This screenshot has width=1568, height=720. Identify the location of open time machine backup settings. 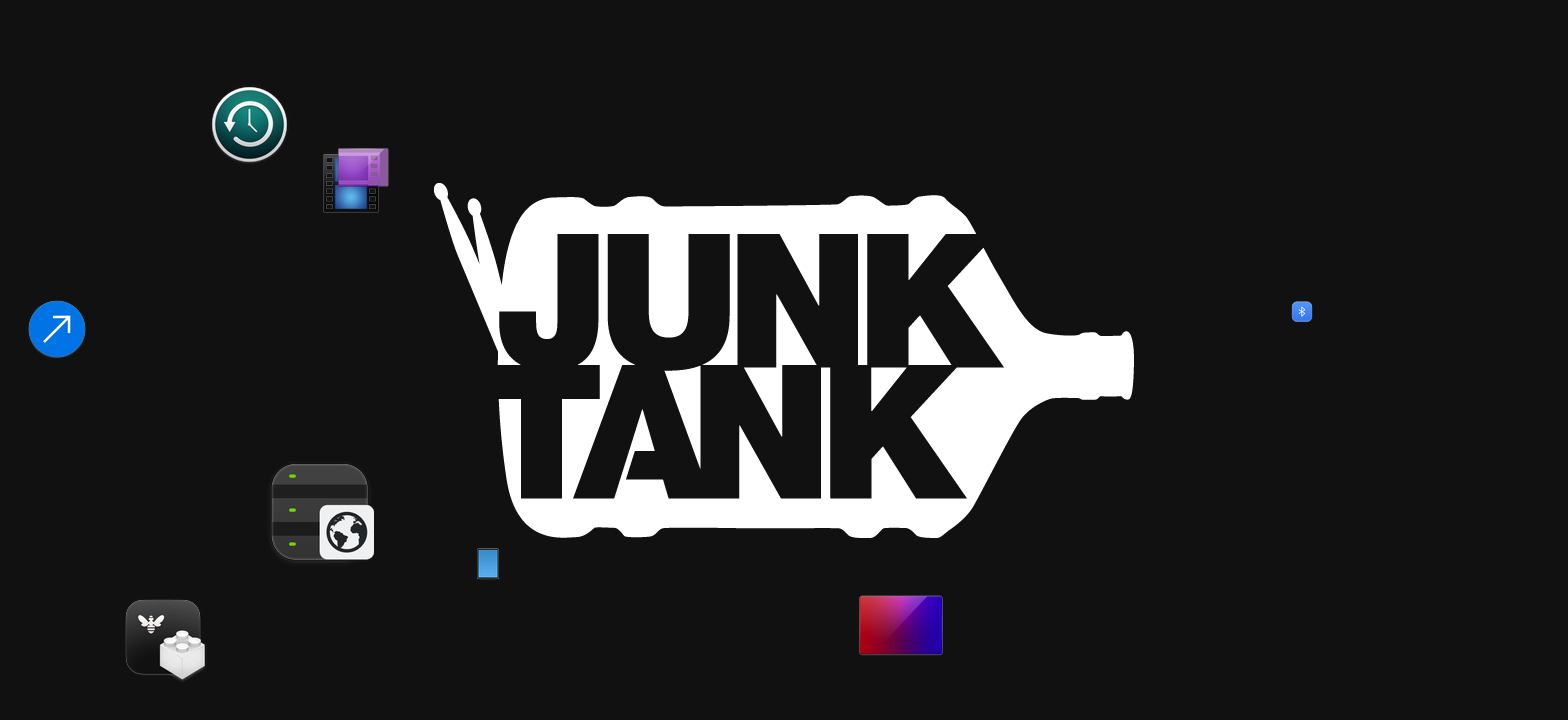
(249, 124).